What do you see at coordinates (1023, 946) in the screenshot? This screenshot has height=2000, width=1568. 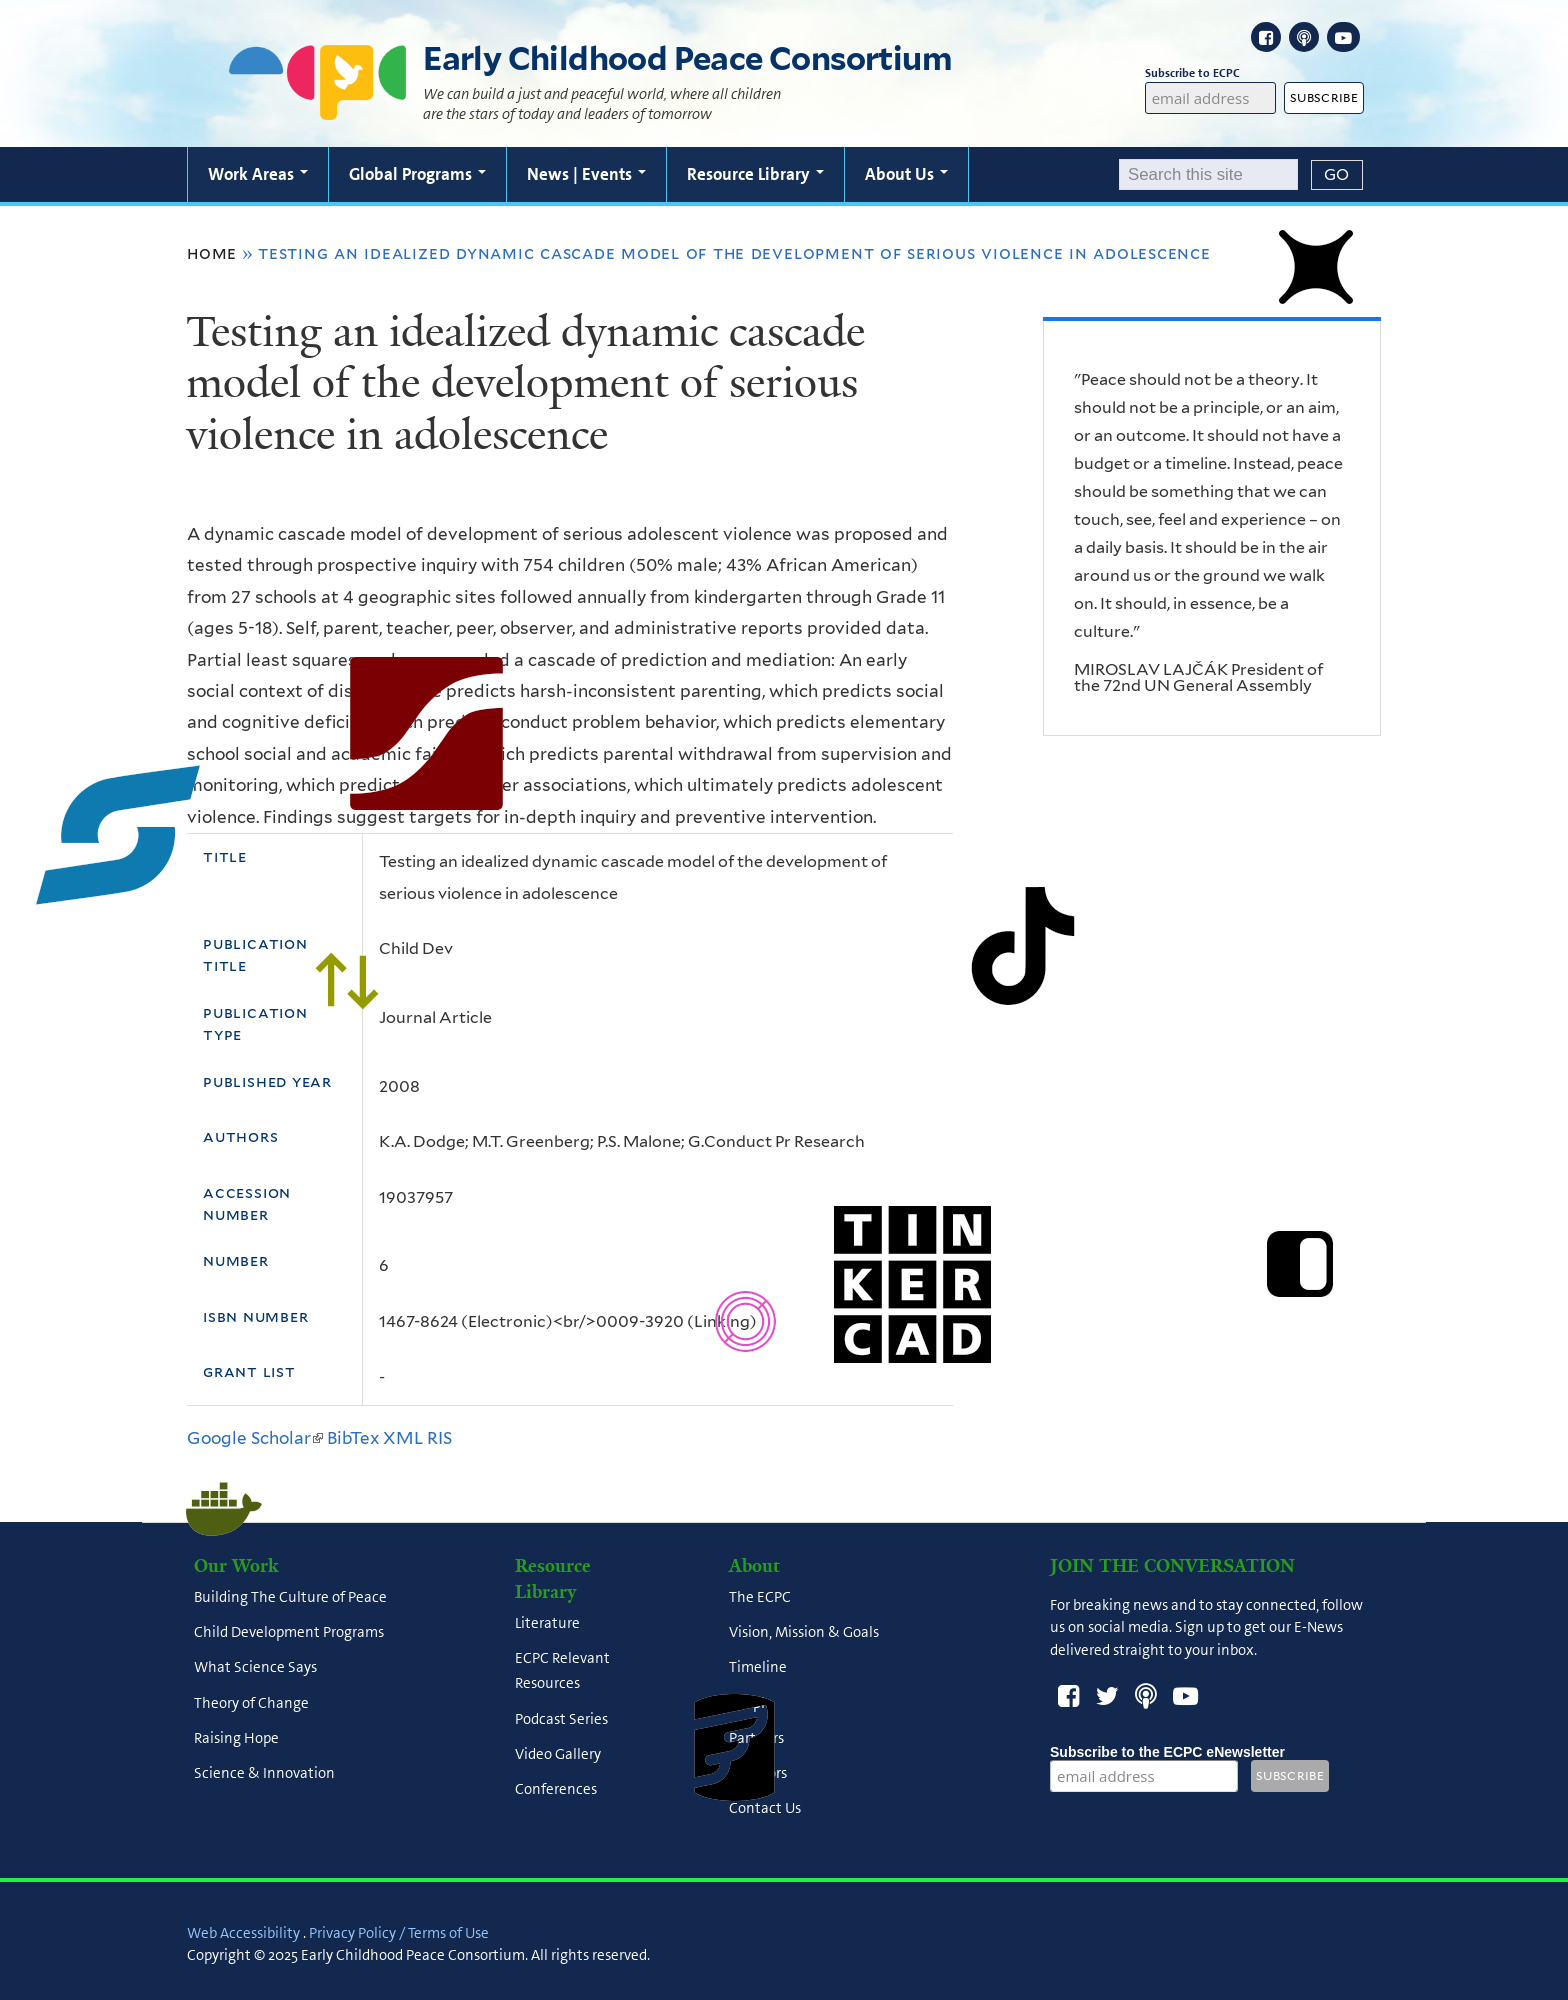 I see `open the TikTok app` at bounding box center [1023, 946].